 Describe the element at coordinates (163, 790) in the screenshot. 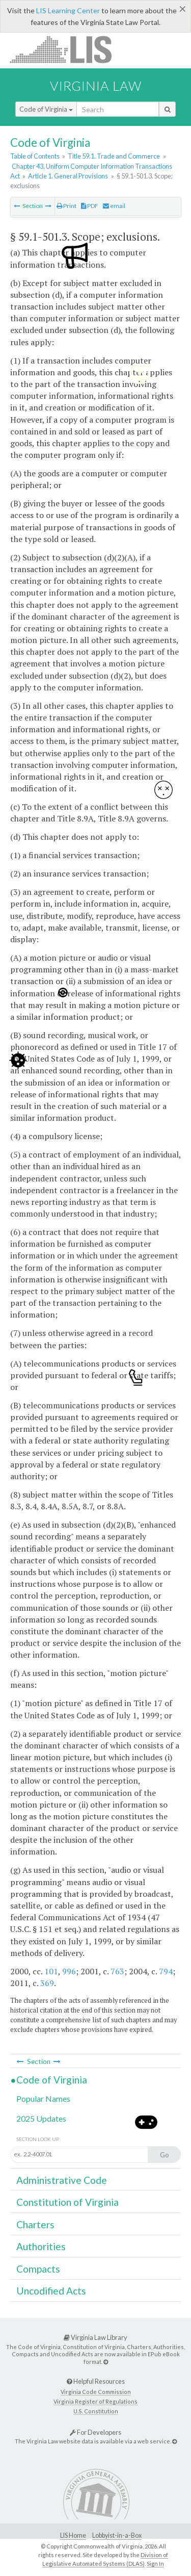

I see `indicates an error or failed action` at that location.